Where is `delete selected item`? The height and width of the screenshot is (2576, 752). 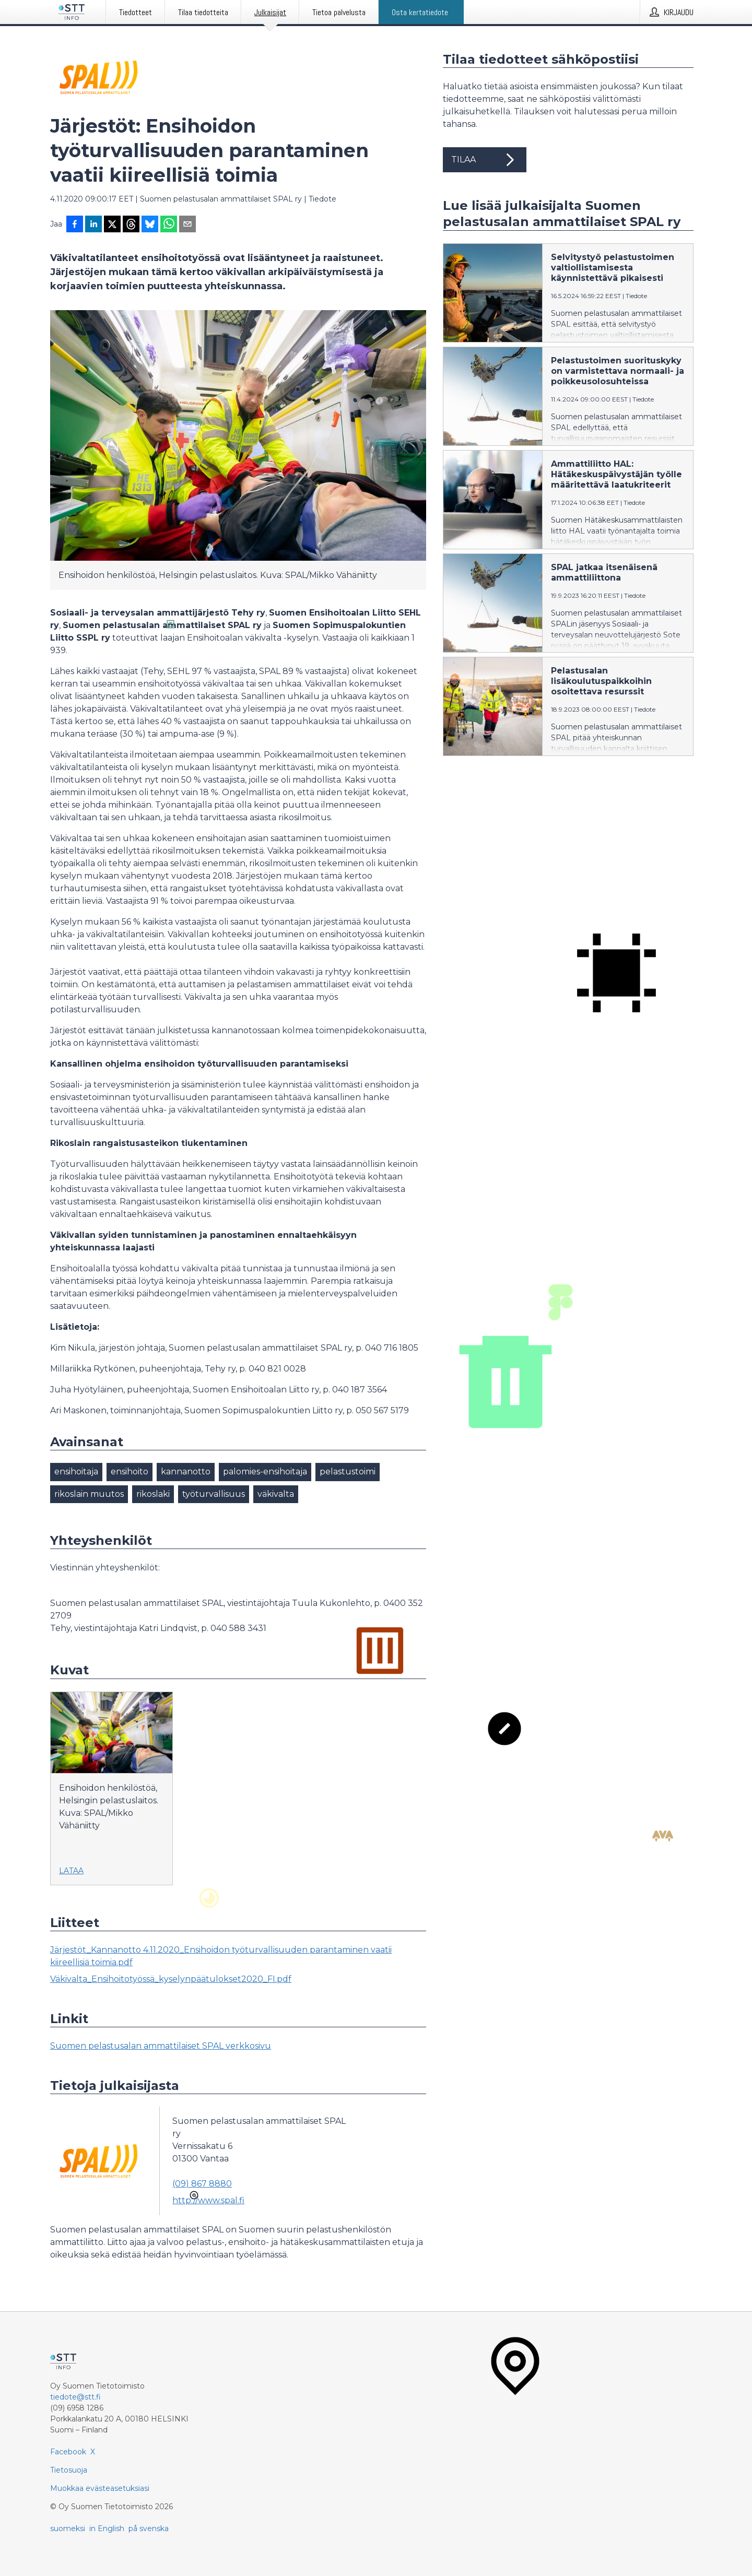 delete selected item is located at coordinates (506, 1382).